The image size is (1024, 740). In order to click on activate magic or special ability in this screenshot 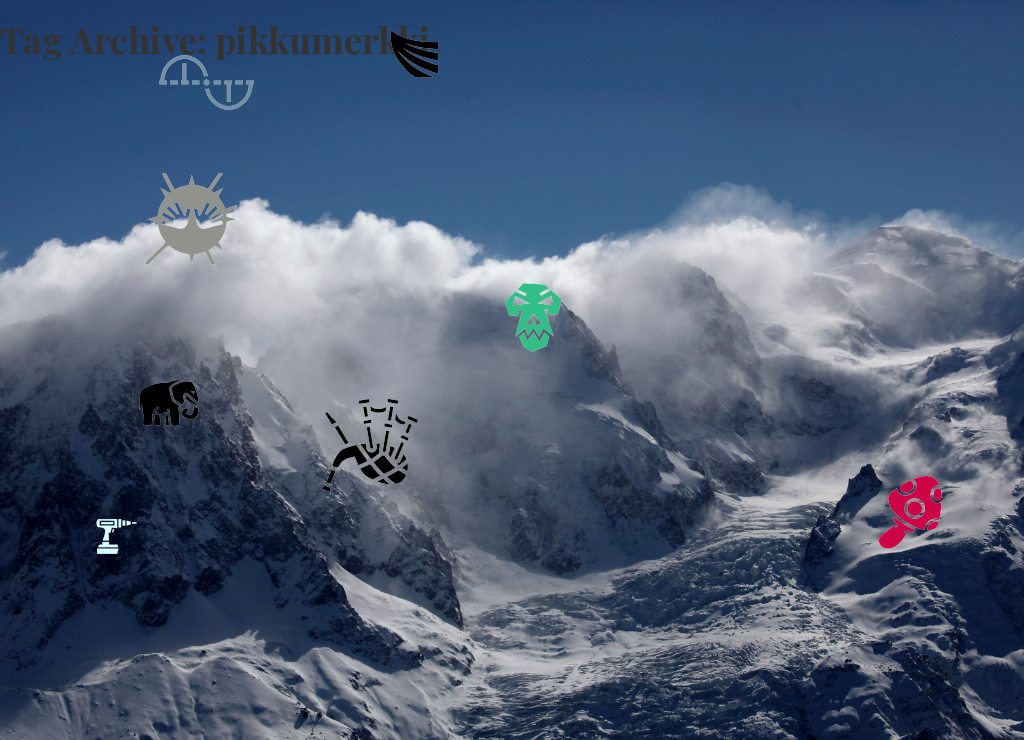, I will do `click(191, 219)`.